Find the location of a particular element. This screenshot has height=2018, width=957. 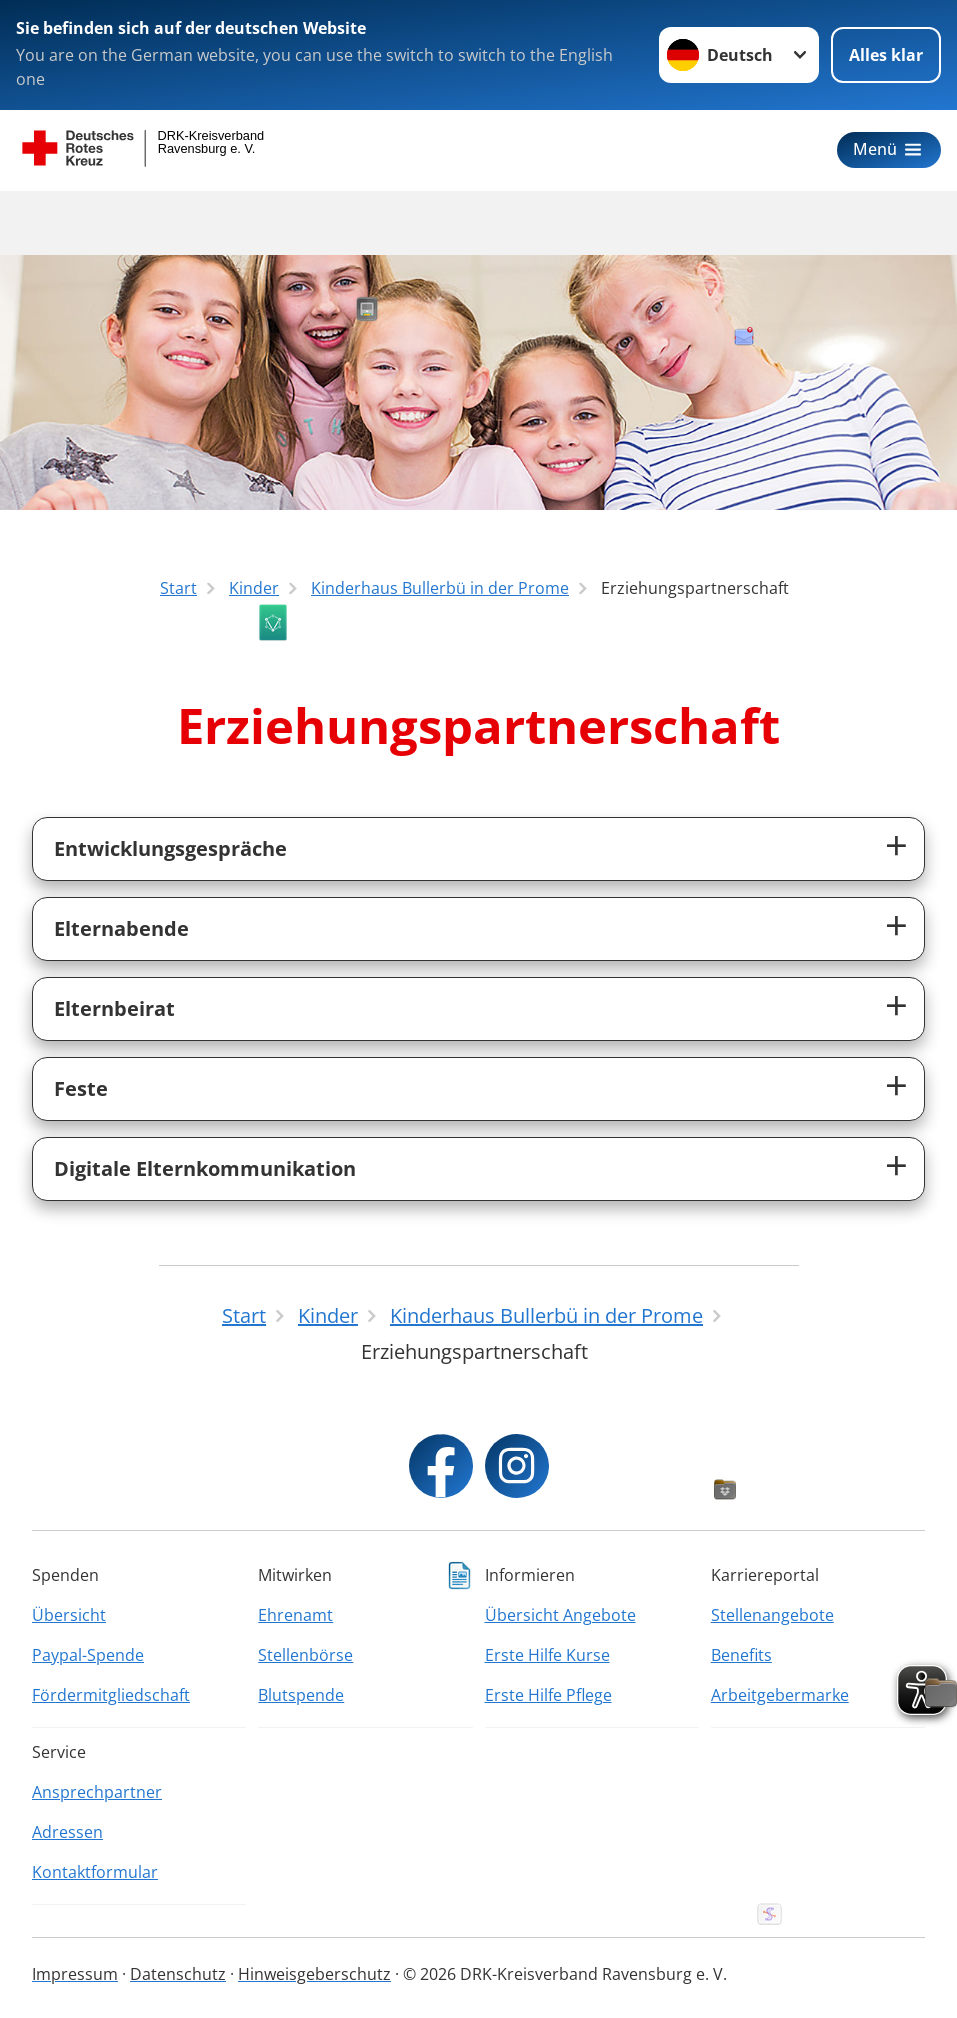

open a folder to view its contents is located at coordinates (941, 1692).